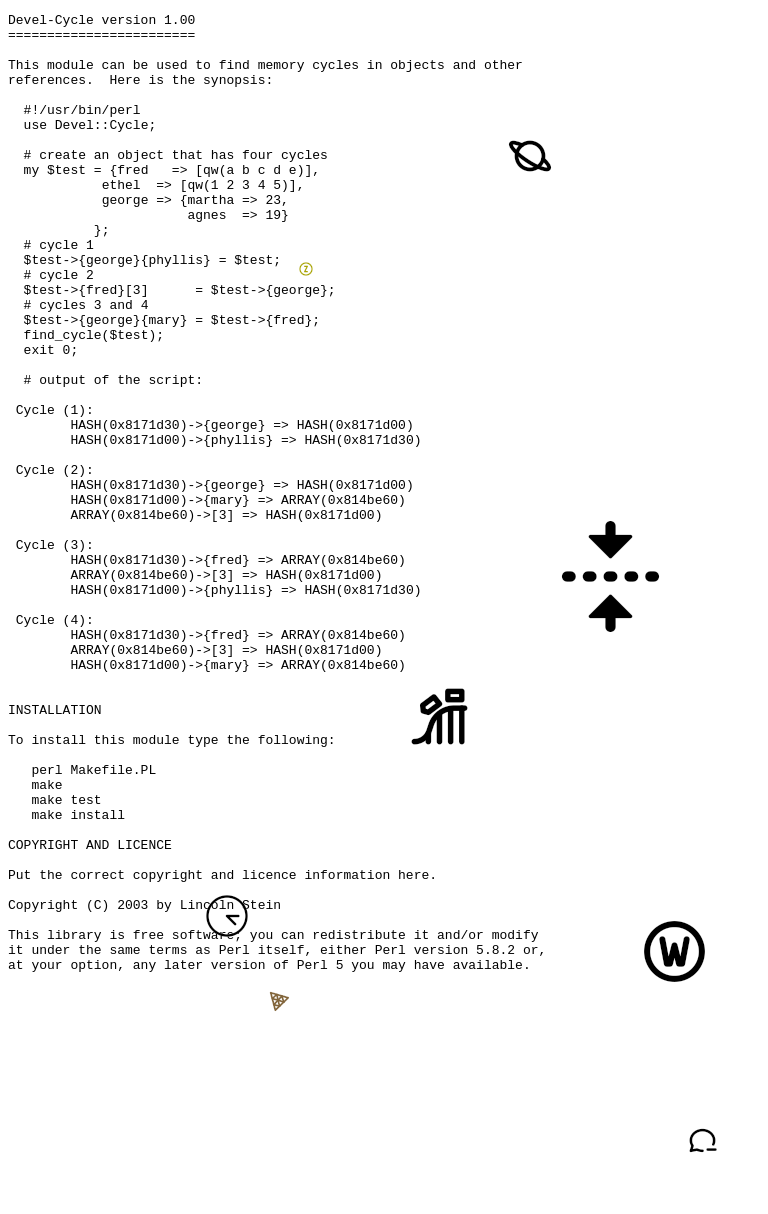 This screenshot has width=768, height=1214. Describe the element at coordinates (306, 269) in the screenshot. I see `indicates z-index or layer ordering controls` at that location.